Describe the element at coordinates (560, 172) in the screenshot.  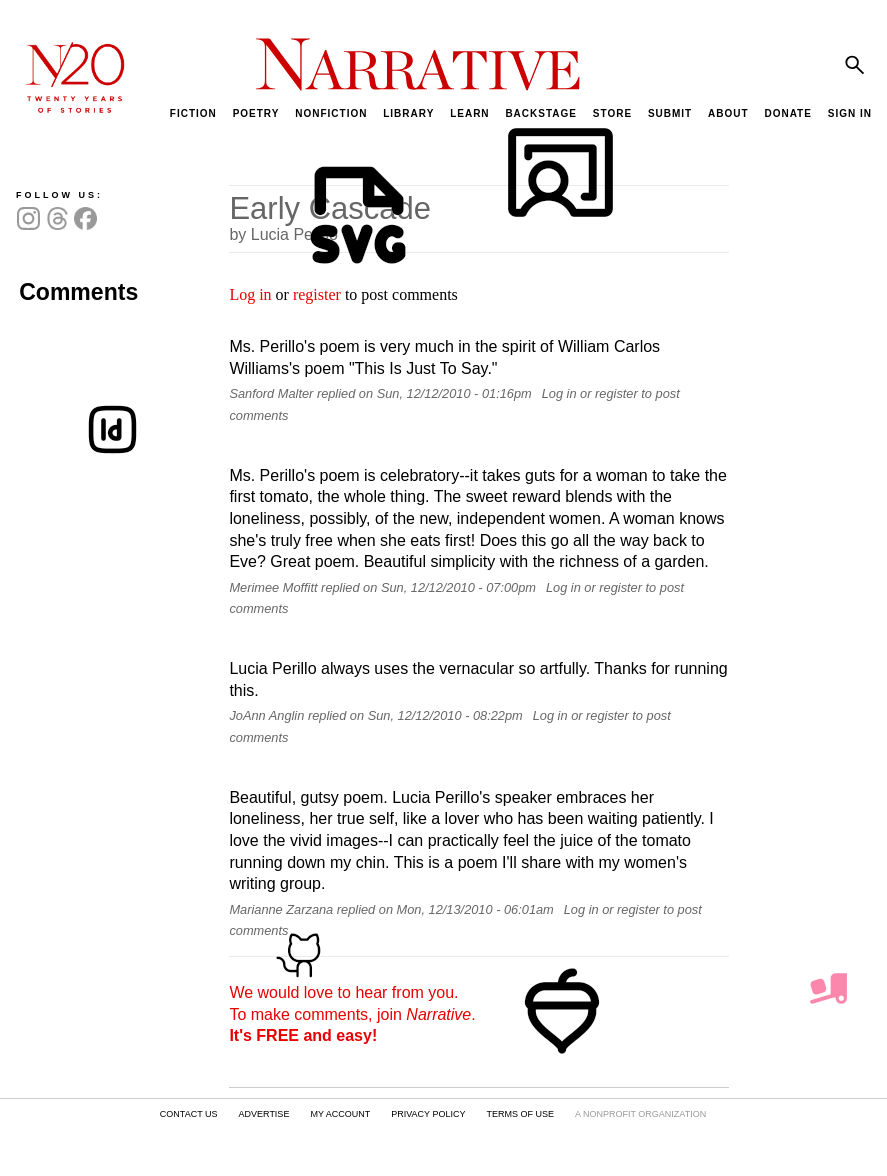
I see `access teaching or presentation mode` at that location.